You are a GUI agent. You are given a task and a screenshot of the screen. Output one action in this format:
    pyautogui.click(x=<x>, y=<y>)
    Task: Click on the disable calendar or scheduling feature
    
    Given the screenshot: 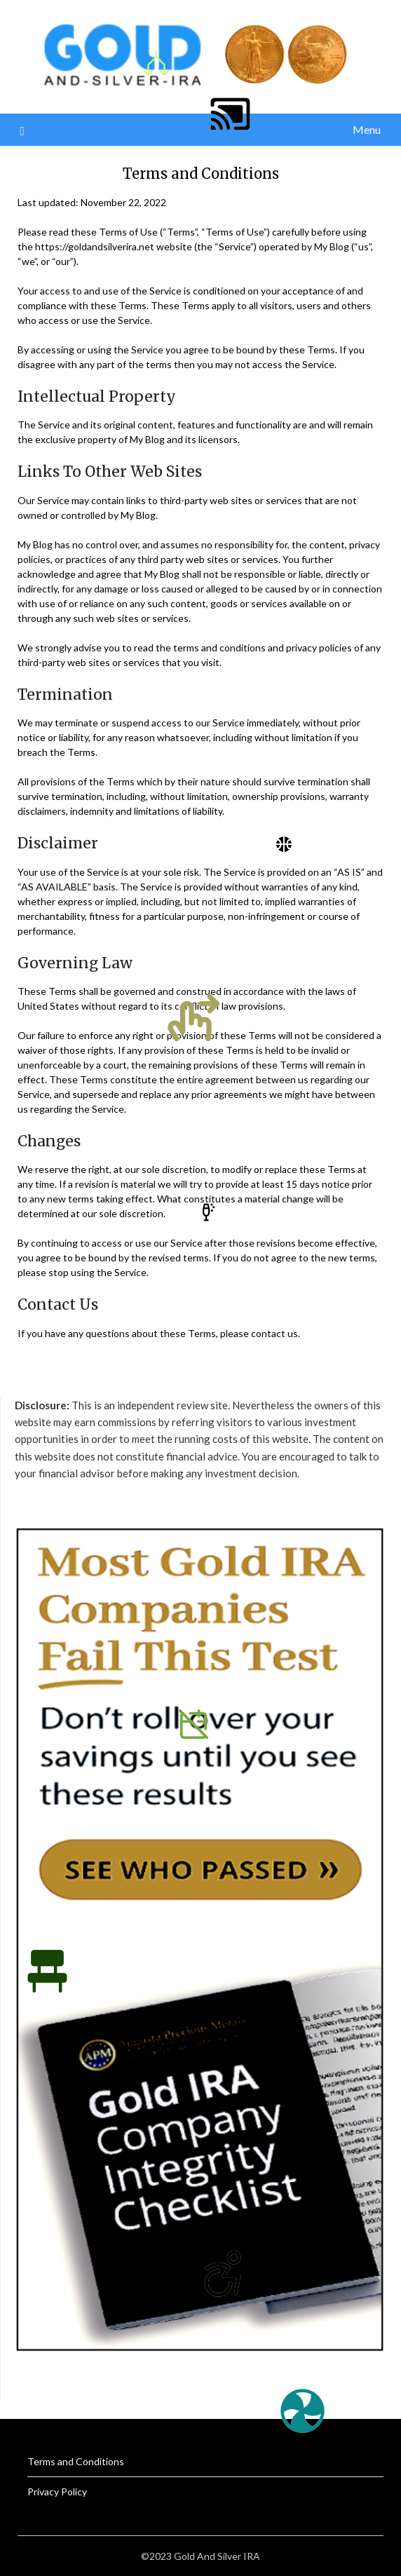 What is the action you would take?
    pyautogui.click(x=193, y=1724)
    